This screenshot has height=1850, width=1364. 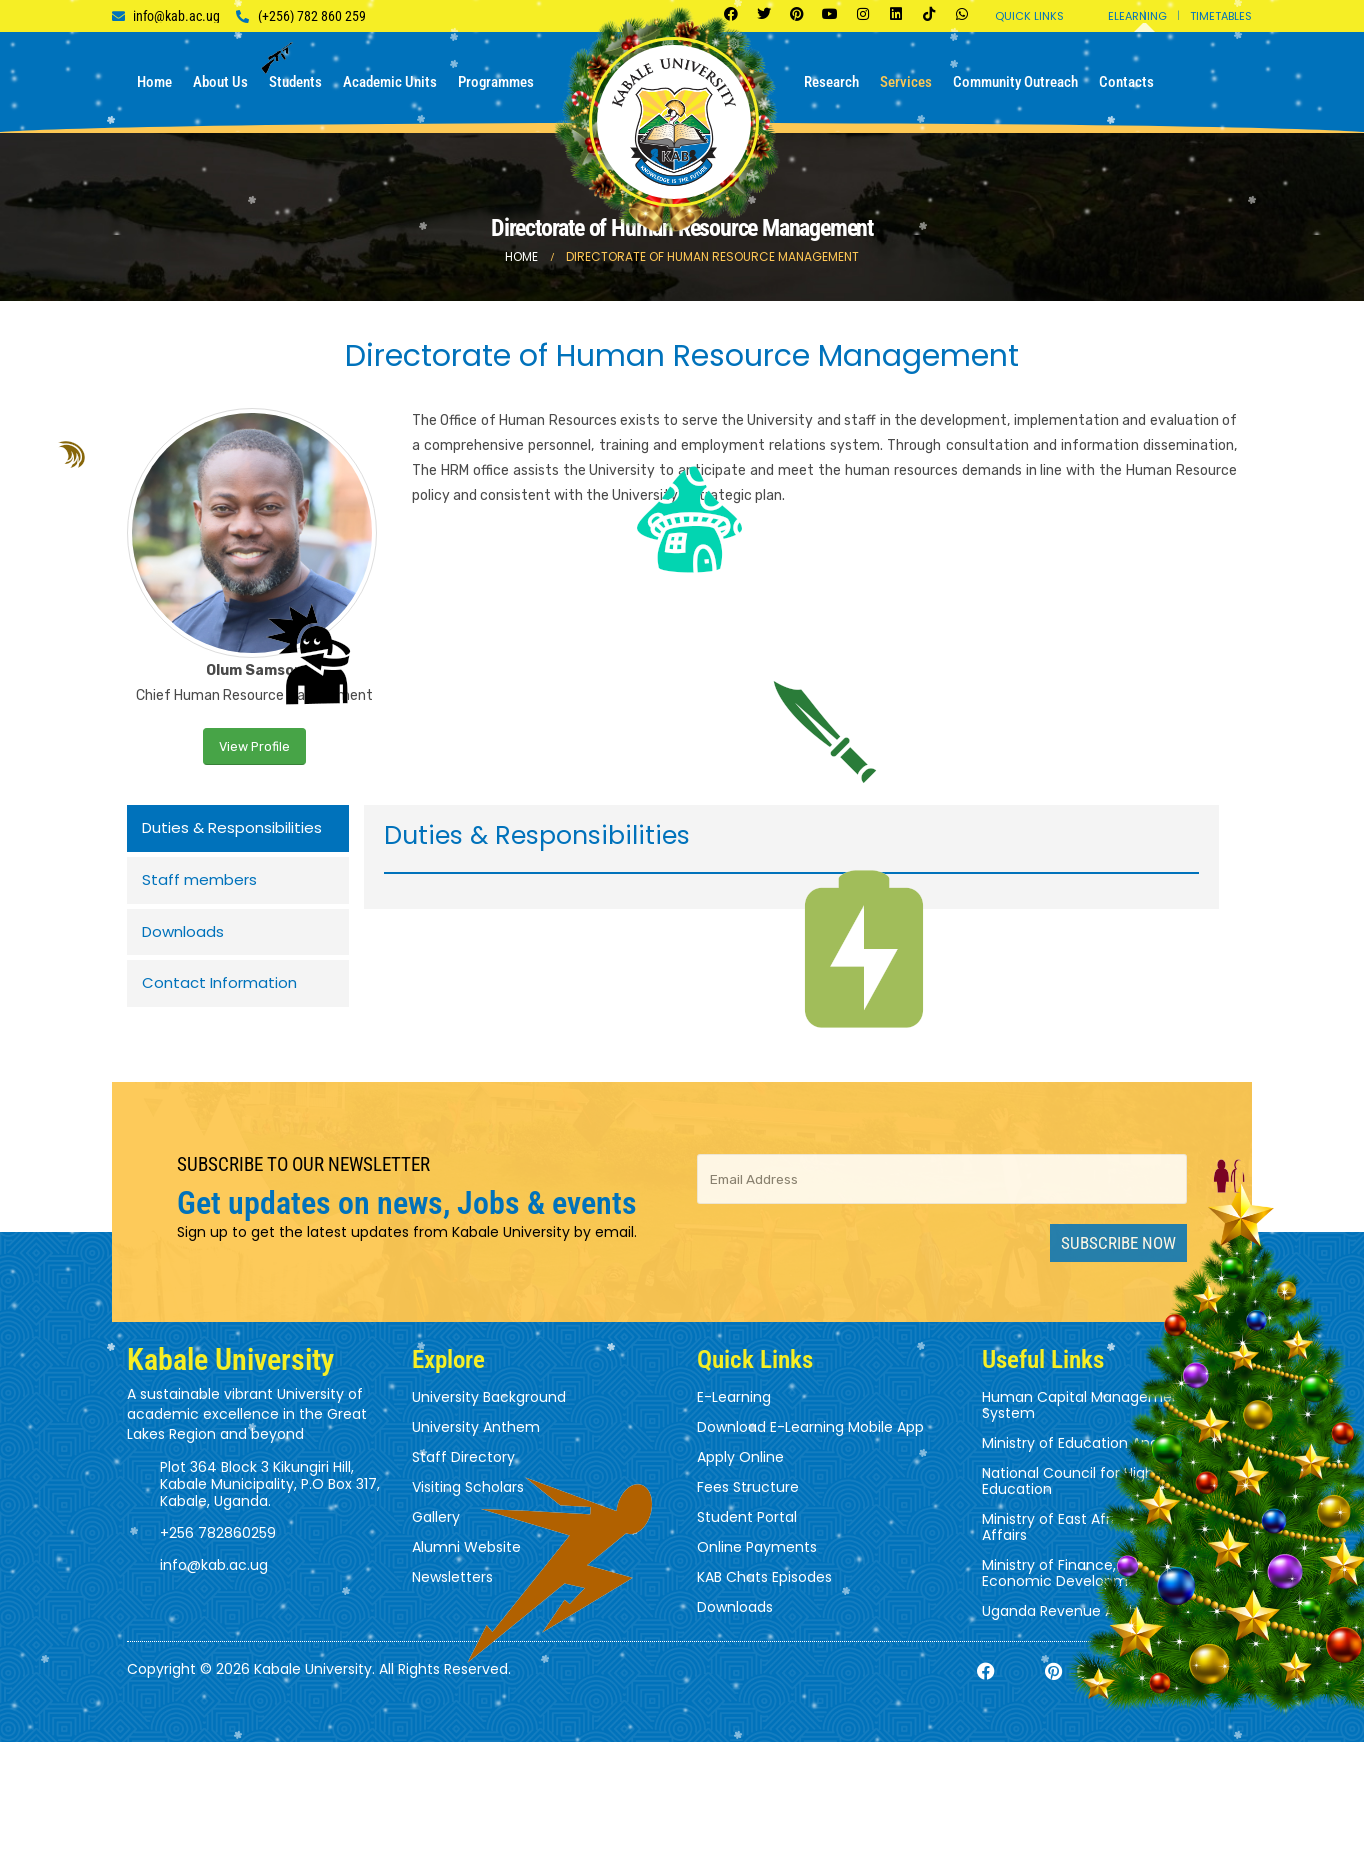 What do you see at coordinates (308, 654) in the screenshot?
I see `indicates distraction or loss of focus` at bounding box center [308, 654].